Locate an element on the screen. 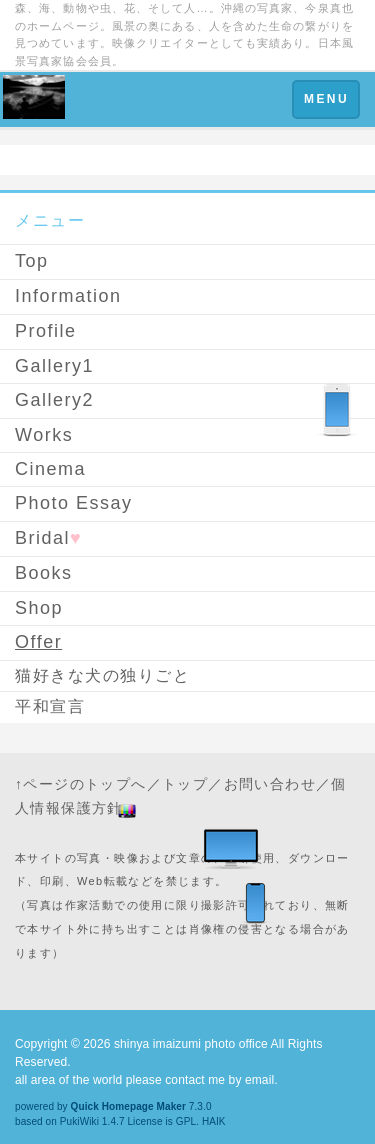  iPhone 12 Pro device icon is located at coordinates (255, 903).